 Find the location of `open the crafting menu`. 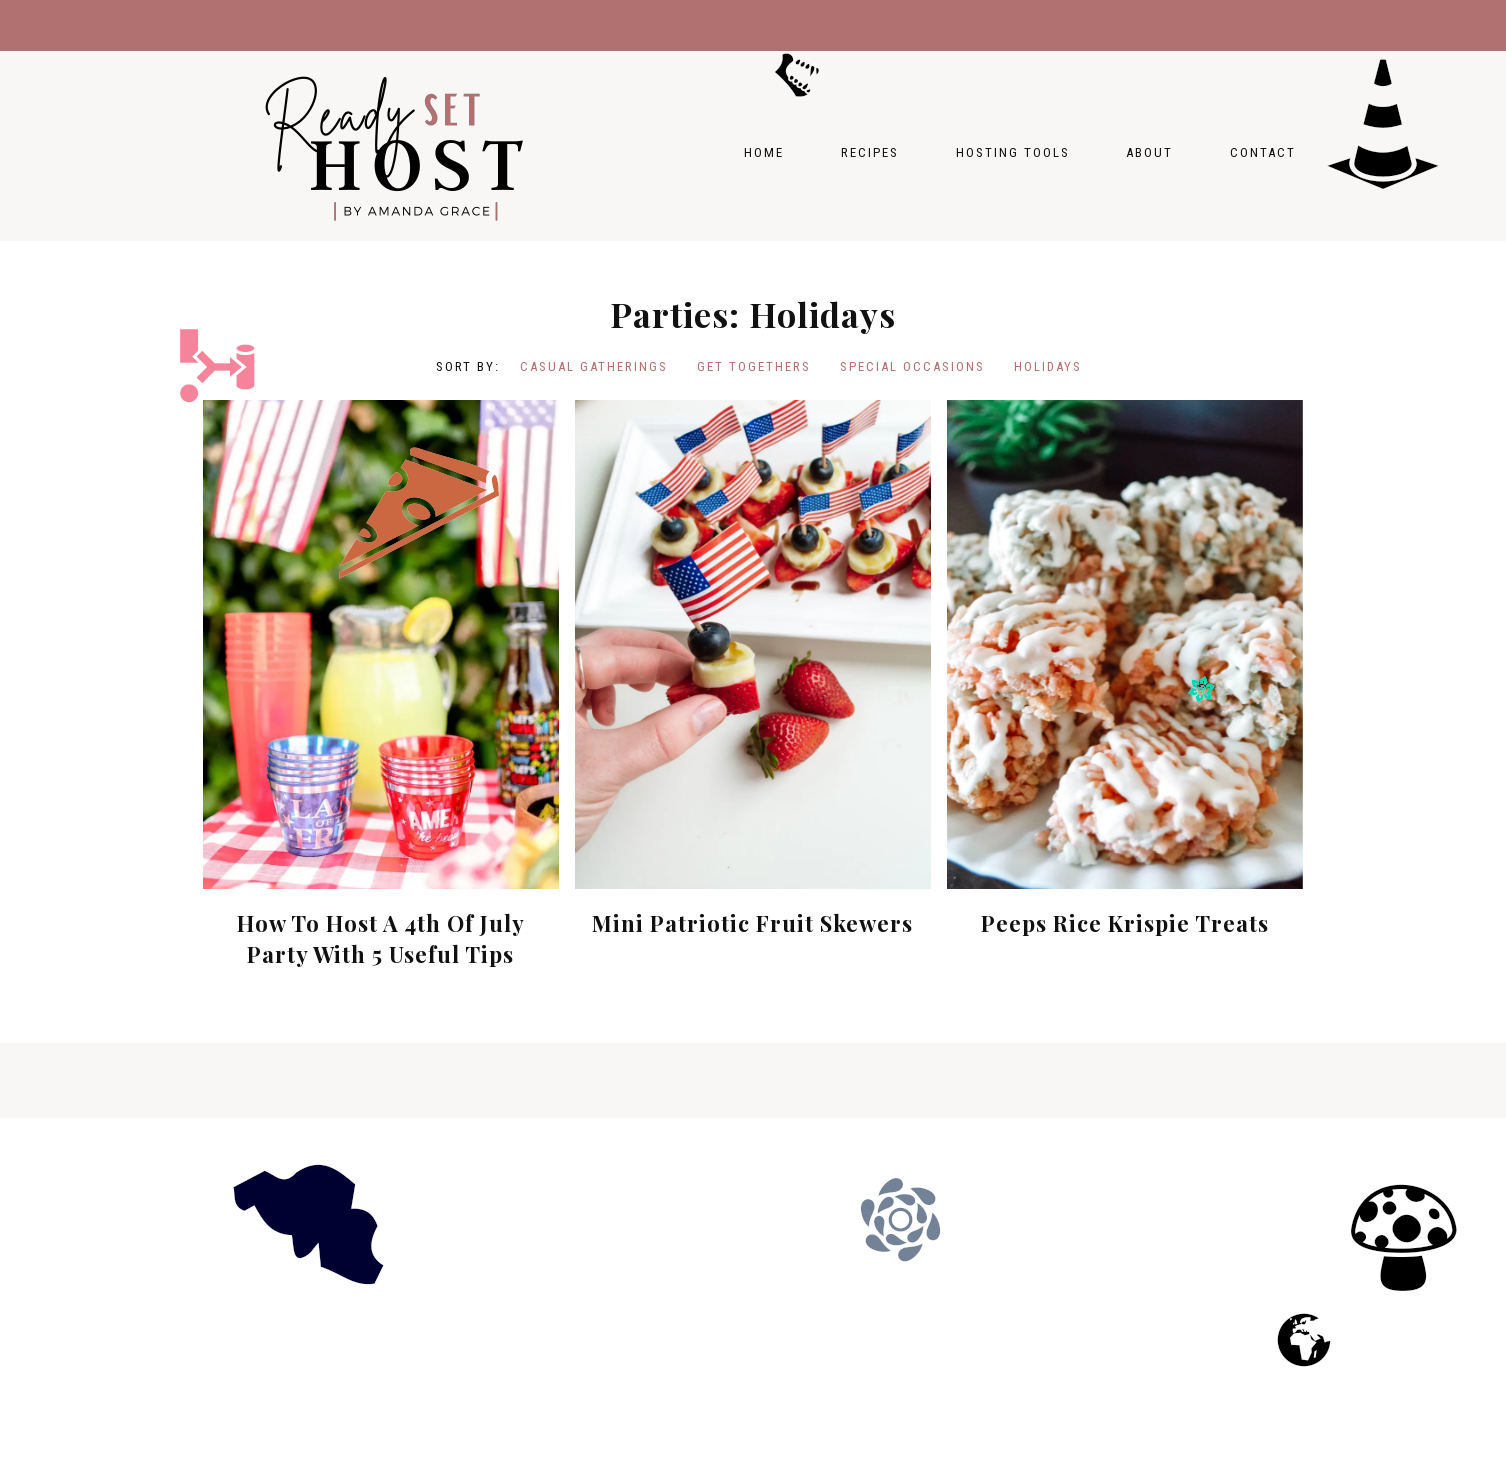

open the crafting menu is located at coordinates (218, 367).